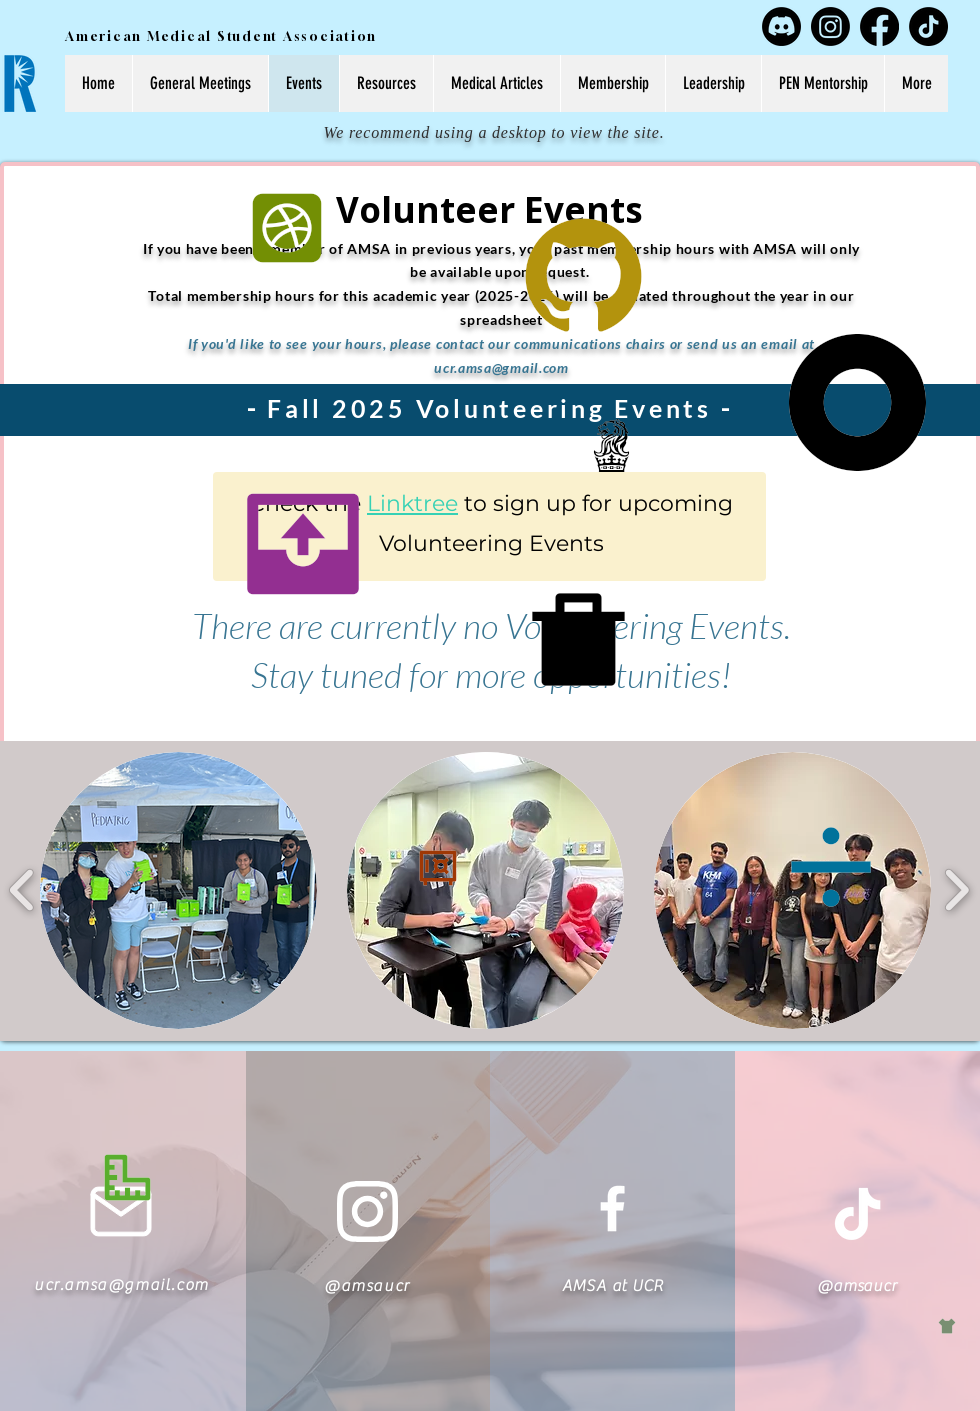 The width and height of the screenshot is (980, 1411). What do you see at coordinates (831, 867) in the screenshot?
I see `perform division calculation` at bounding box center [831, 867].